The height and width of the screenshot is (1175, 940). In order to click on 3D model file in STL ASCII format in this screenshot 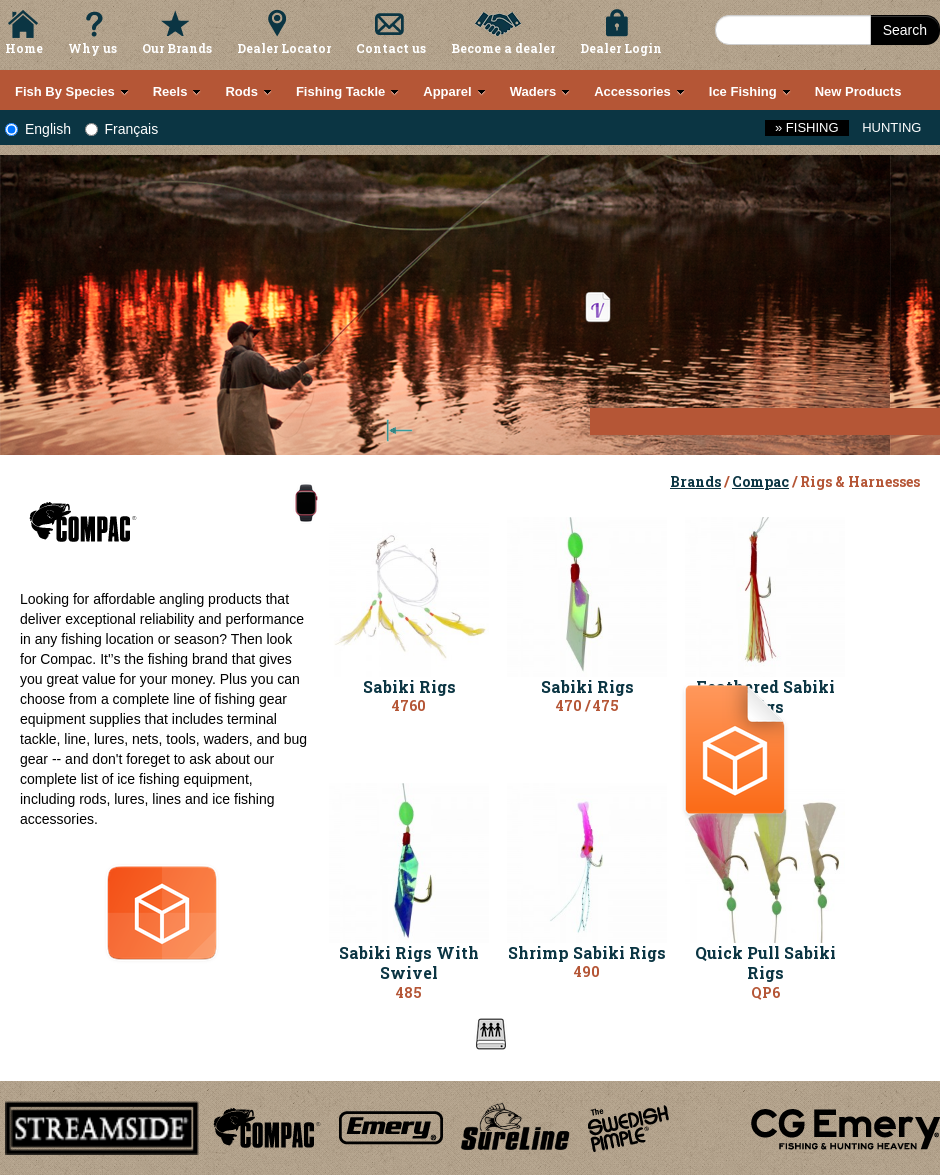, I will do `click(162, 909)`.